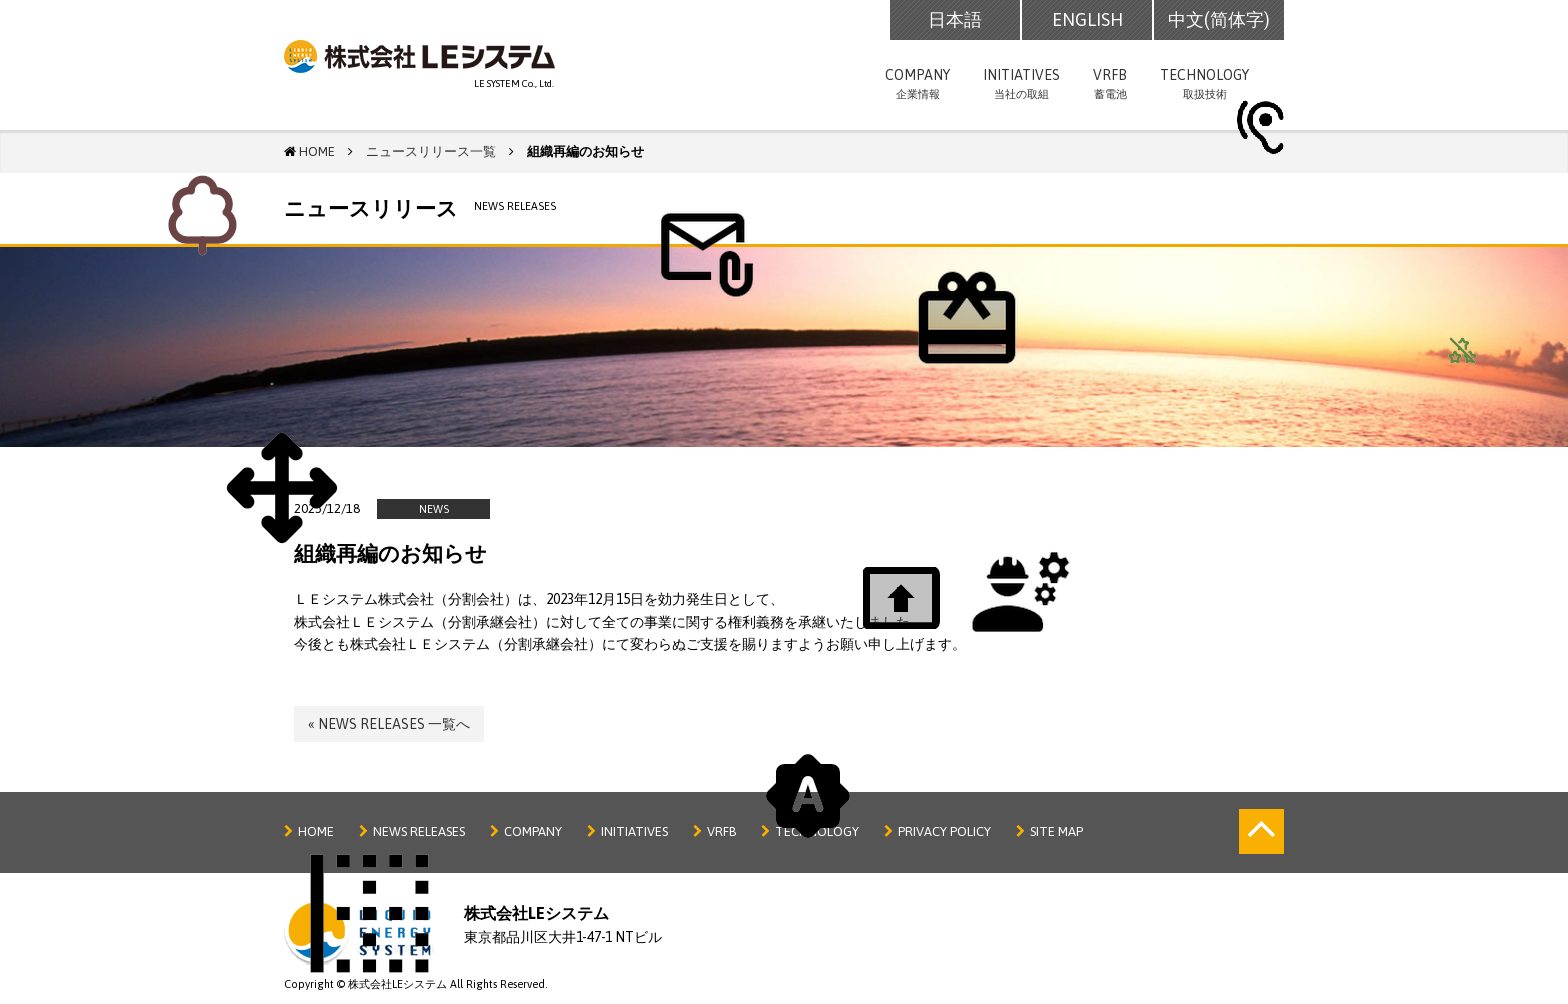 The width and height of the screenshot is (1568, 1004). What do you see at coordinates (202, 213) in the screenshot?
I see `view parks or nature areas on a map` at bounding box center [202, 213].